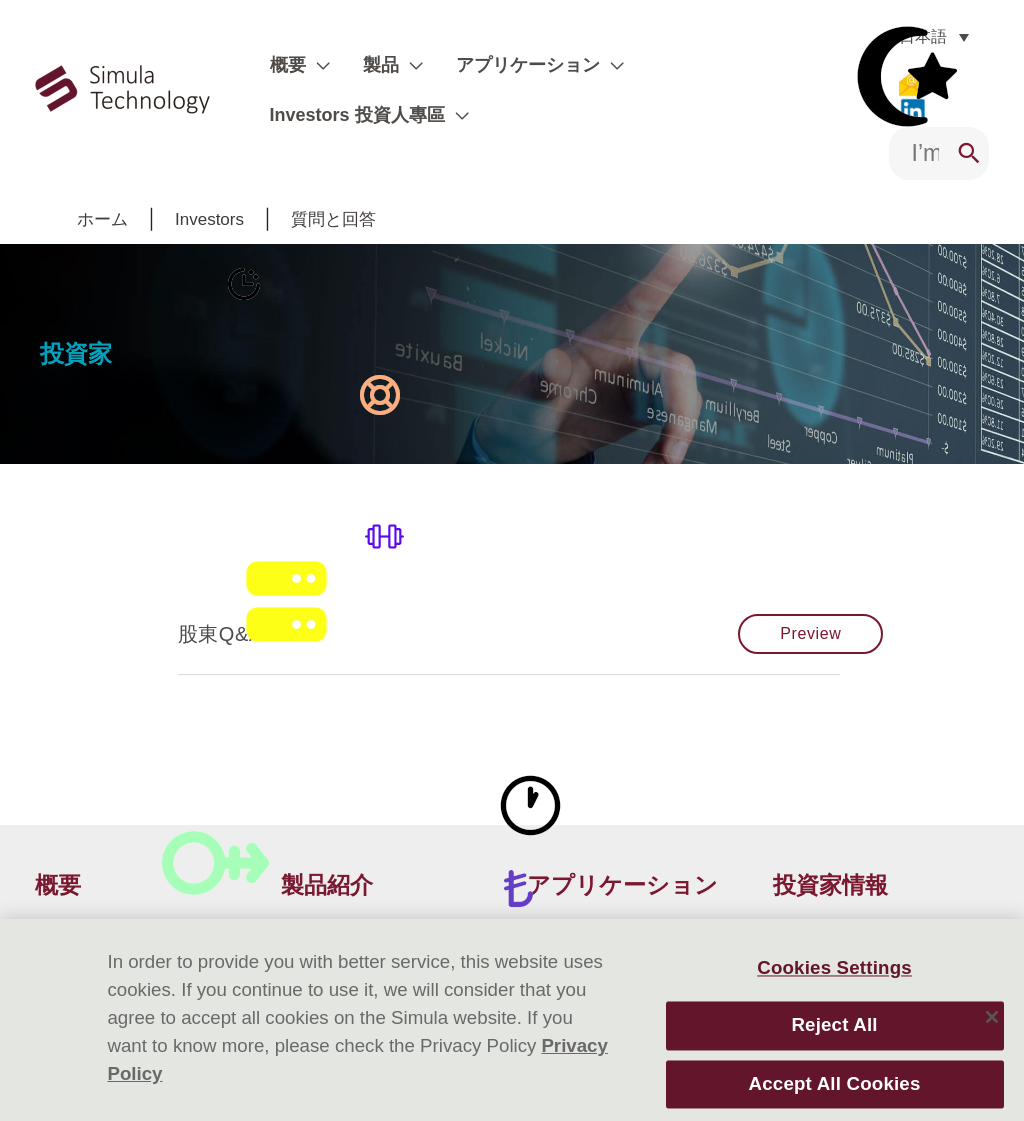  What do you see at coordinates (384, 536) in the screenshot?
I see `access workout or fitness features` at bounding box center [384, 536].